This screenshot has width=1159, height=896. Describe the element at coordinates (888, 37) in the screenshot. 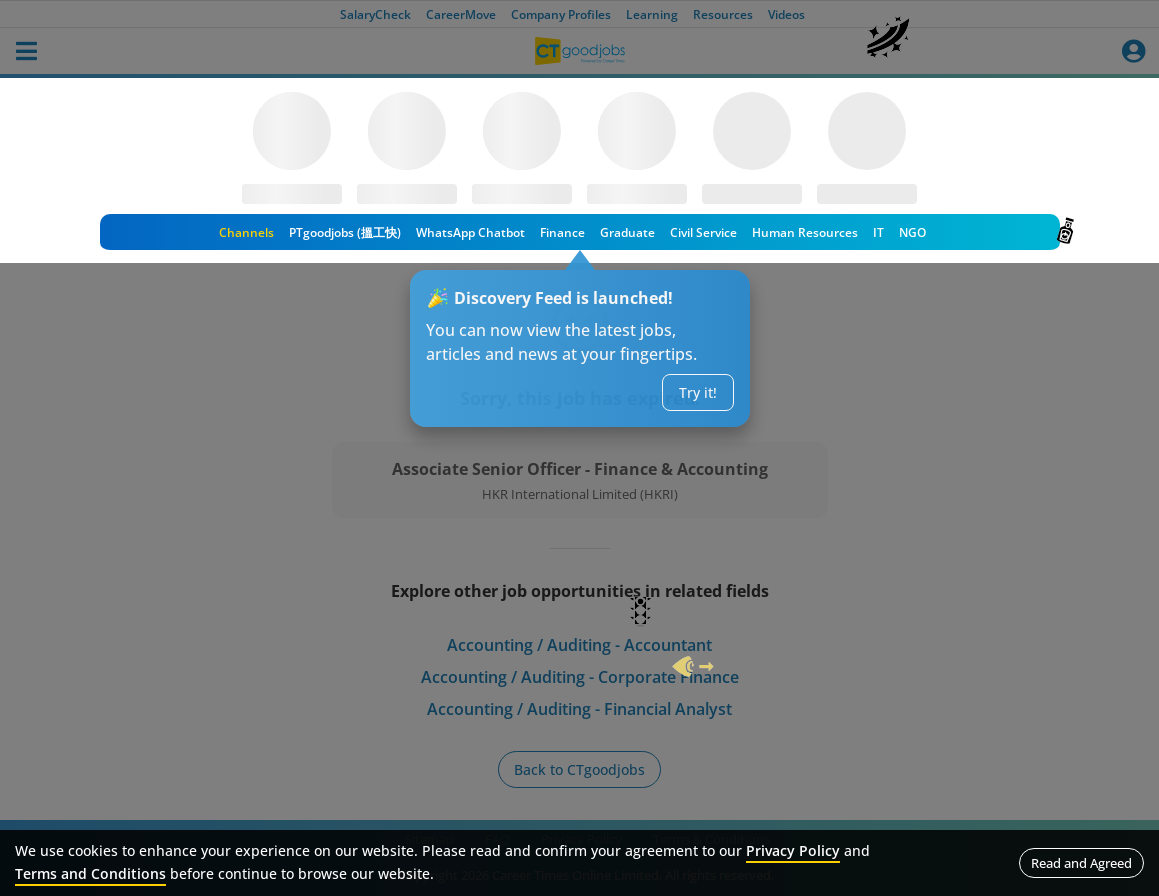

I see `equip or select a magical sword weapon` at that location.